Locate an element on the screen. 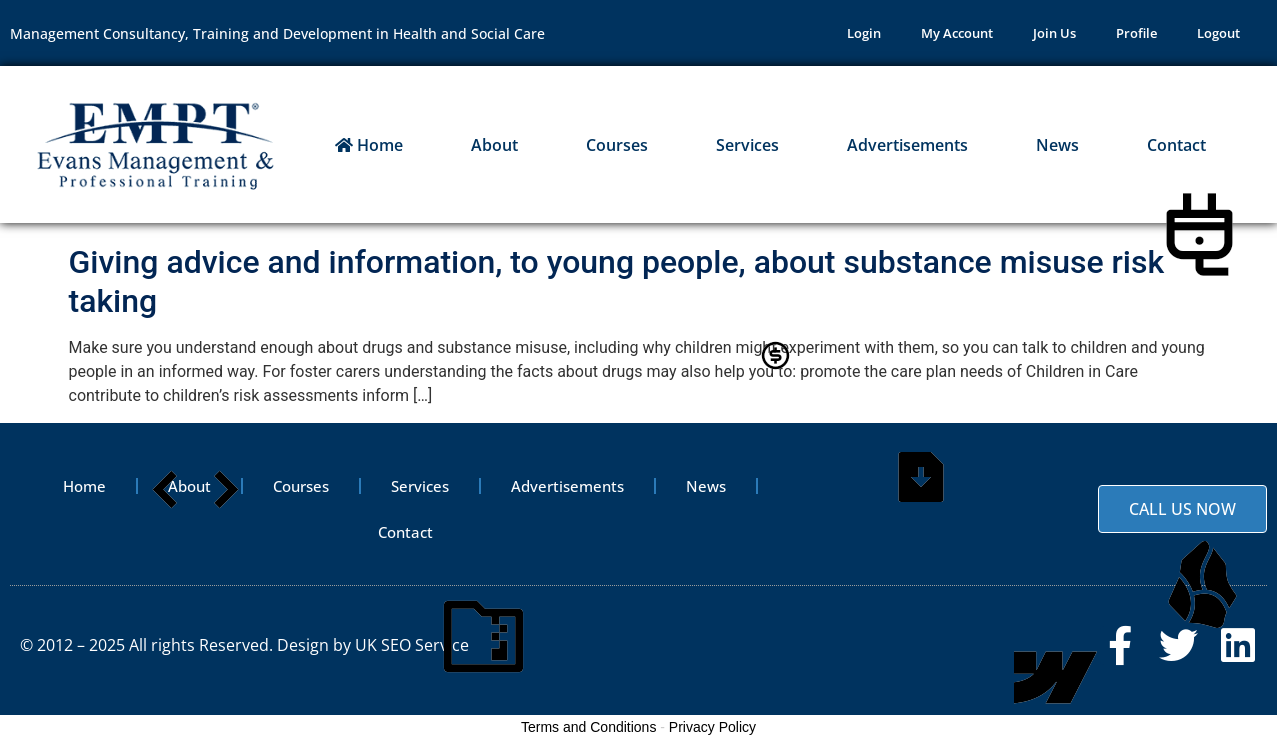 The height and width of the screenshot is (753, 1277). open obsidian note-taking app is located at coordinates (1202, 584).